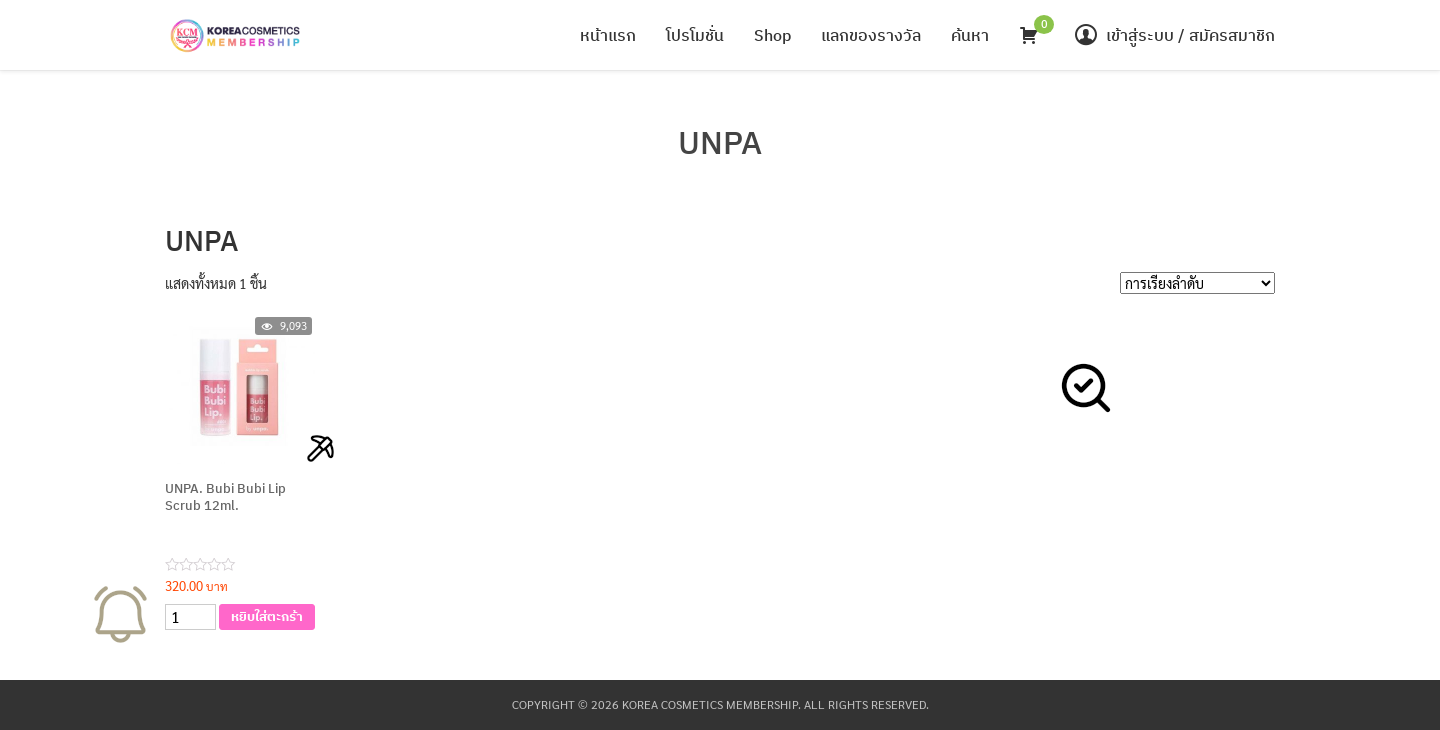  I want to click on mining or resource gathering tool, so click(320, 448).